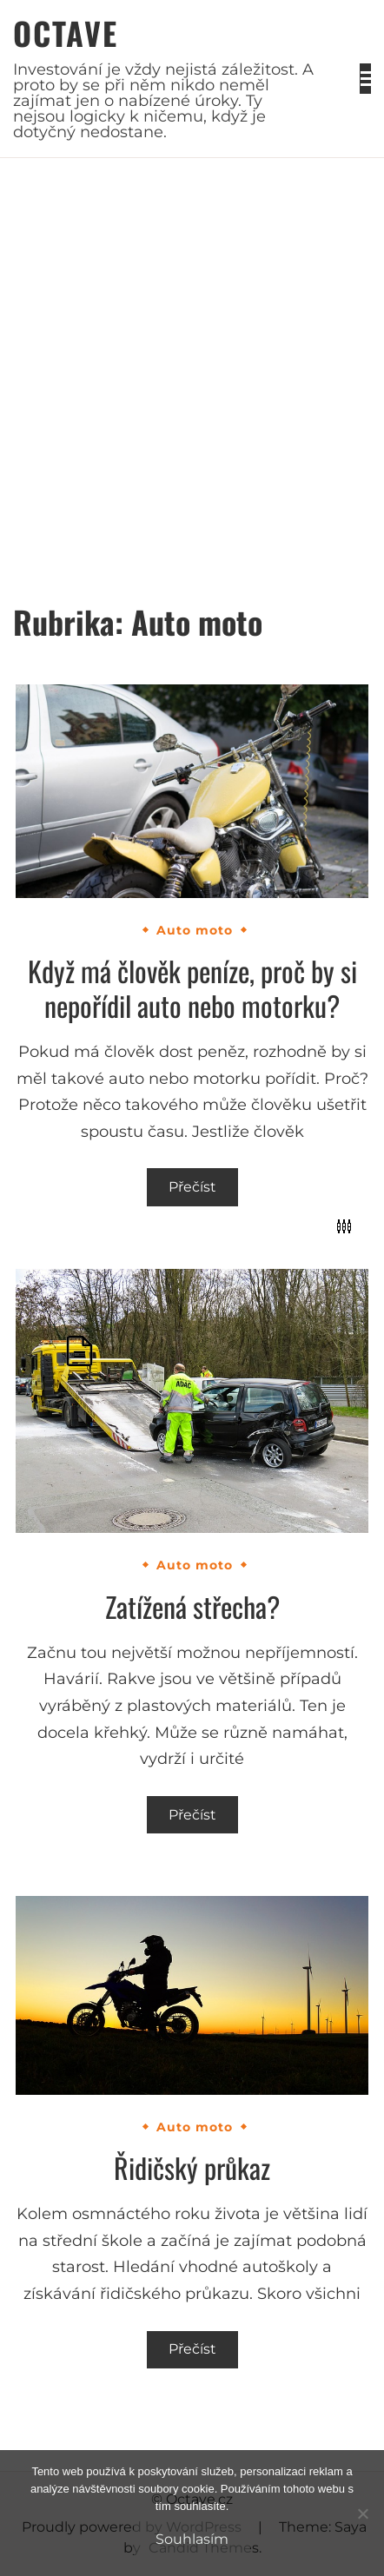 The height and width of the screenshot is (2576, 384). I want to click on configure audio or video input connections, so click(344, 1226).